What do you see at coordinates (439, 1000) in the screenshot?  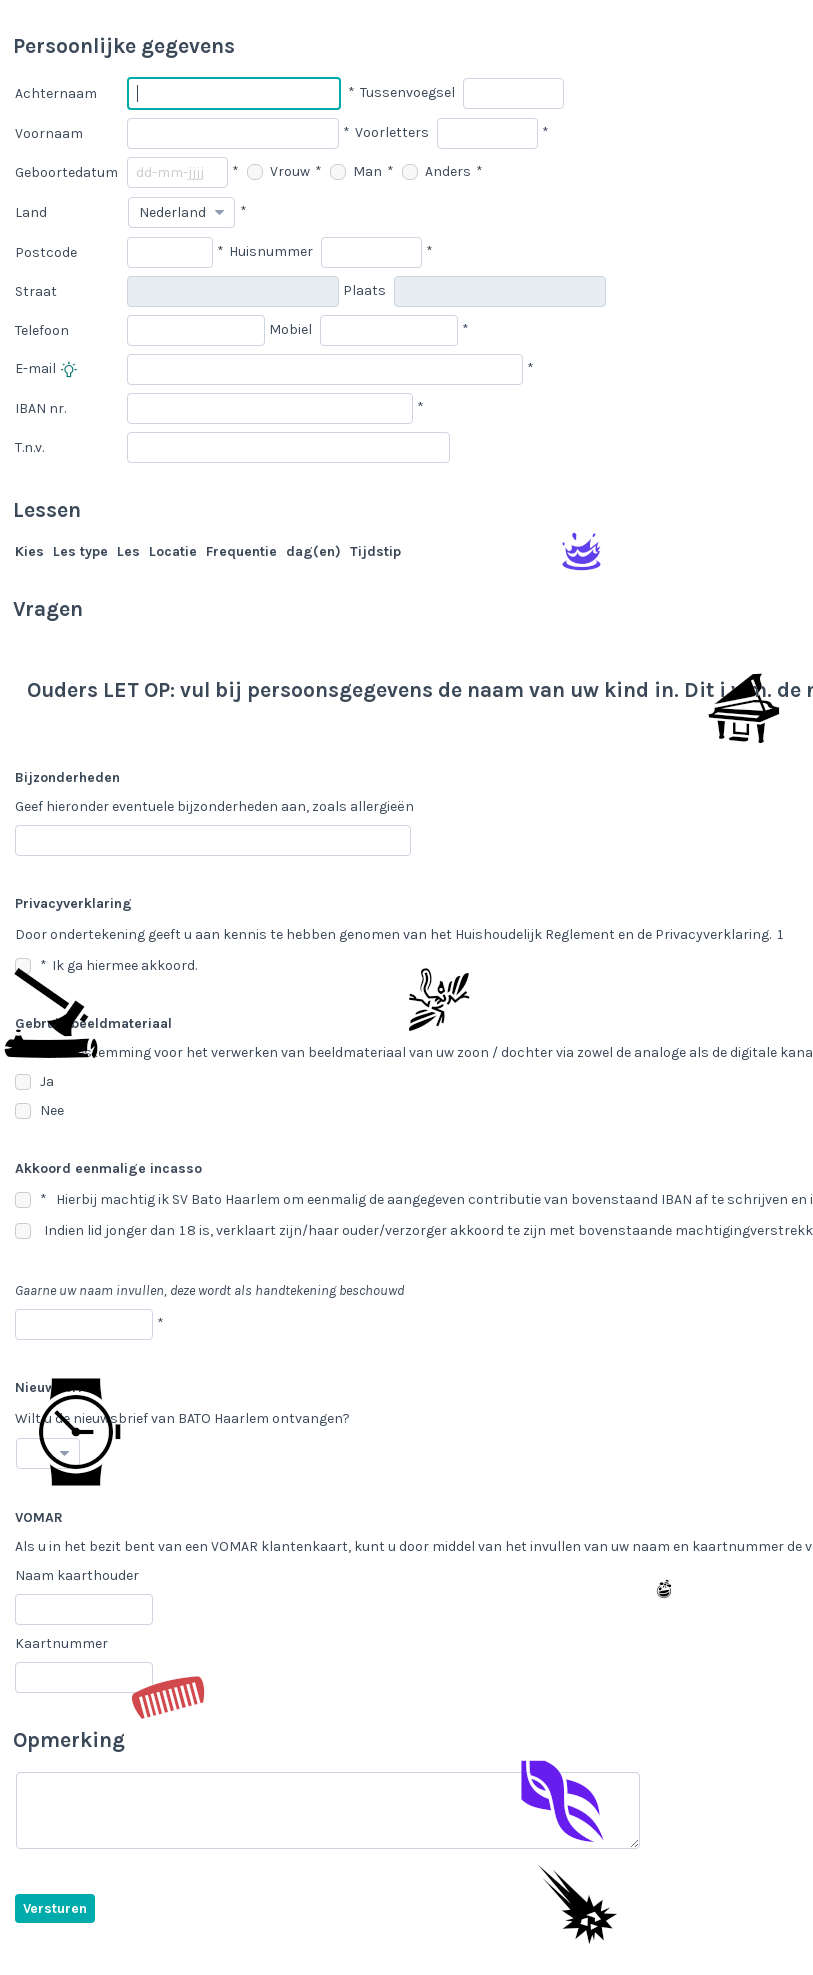 I see `view fossil collection in museum or archaeology game` at bounding box center [439, 1000].